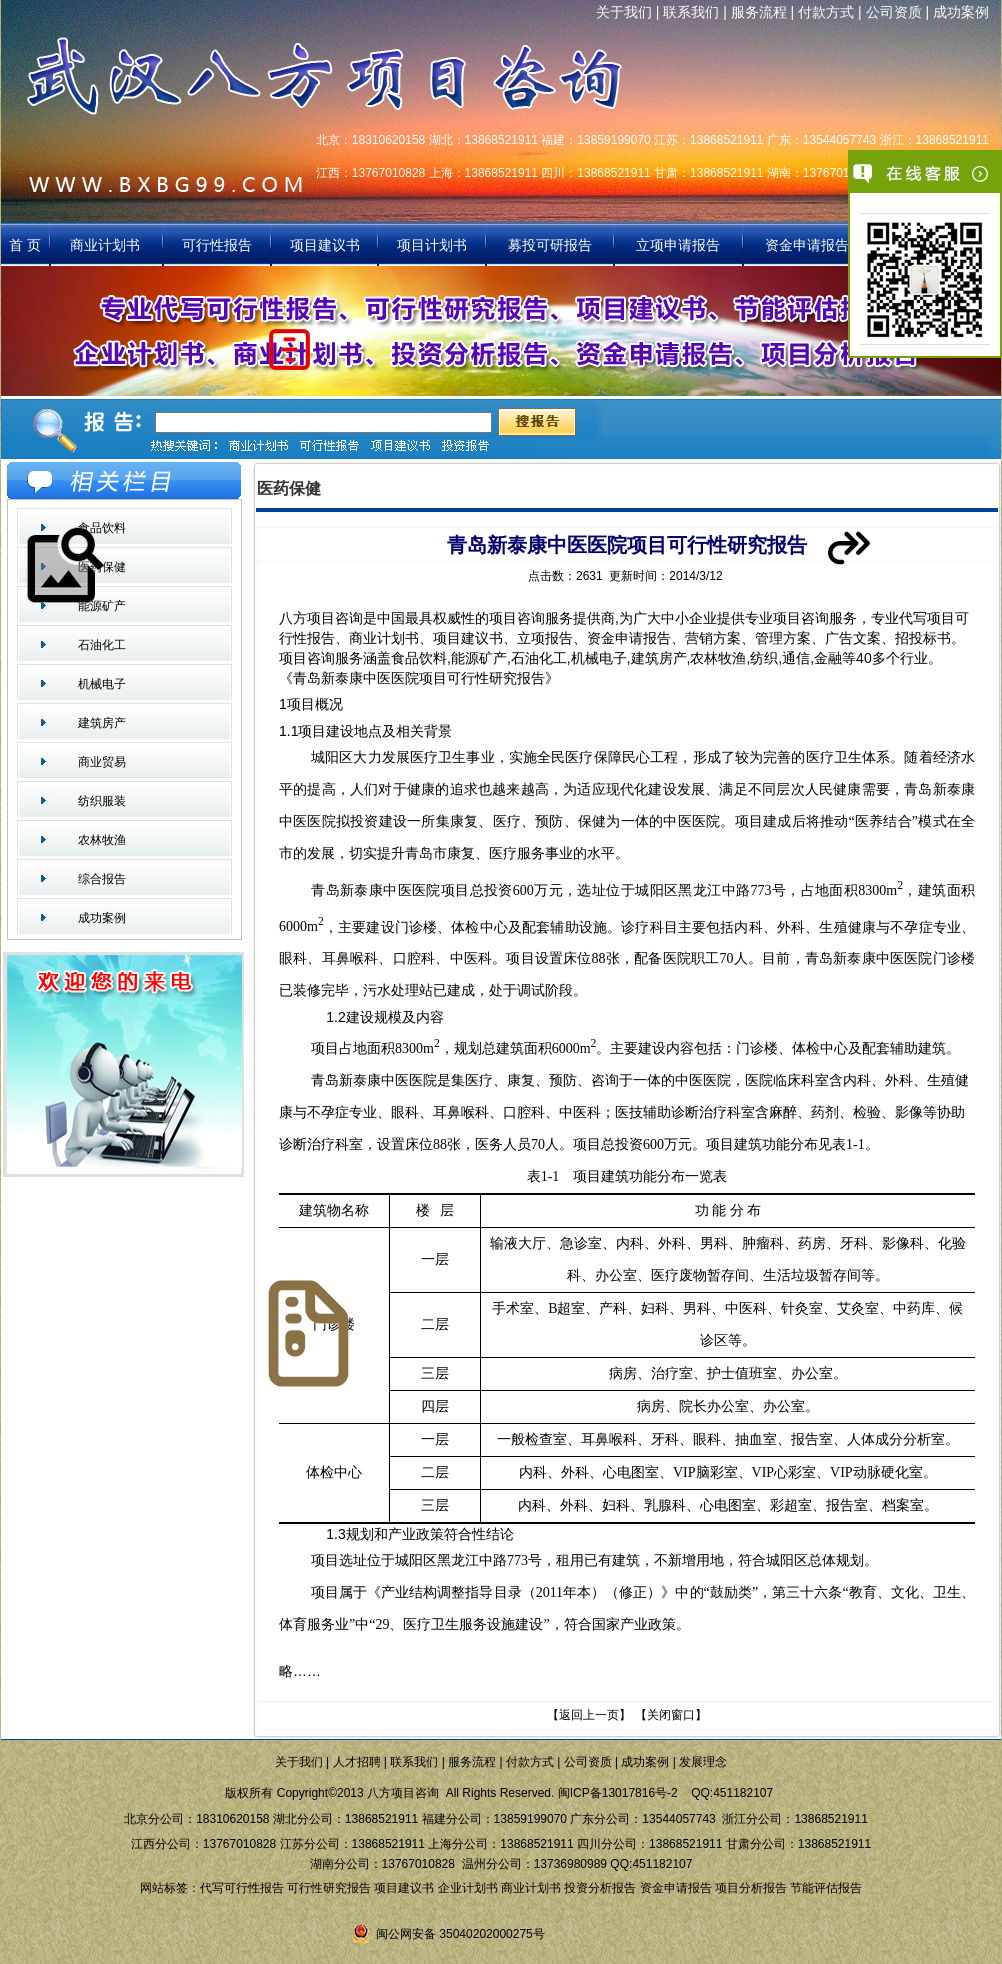  I want to click on forward or share to multiple recipients, so click(849, 548).